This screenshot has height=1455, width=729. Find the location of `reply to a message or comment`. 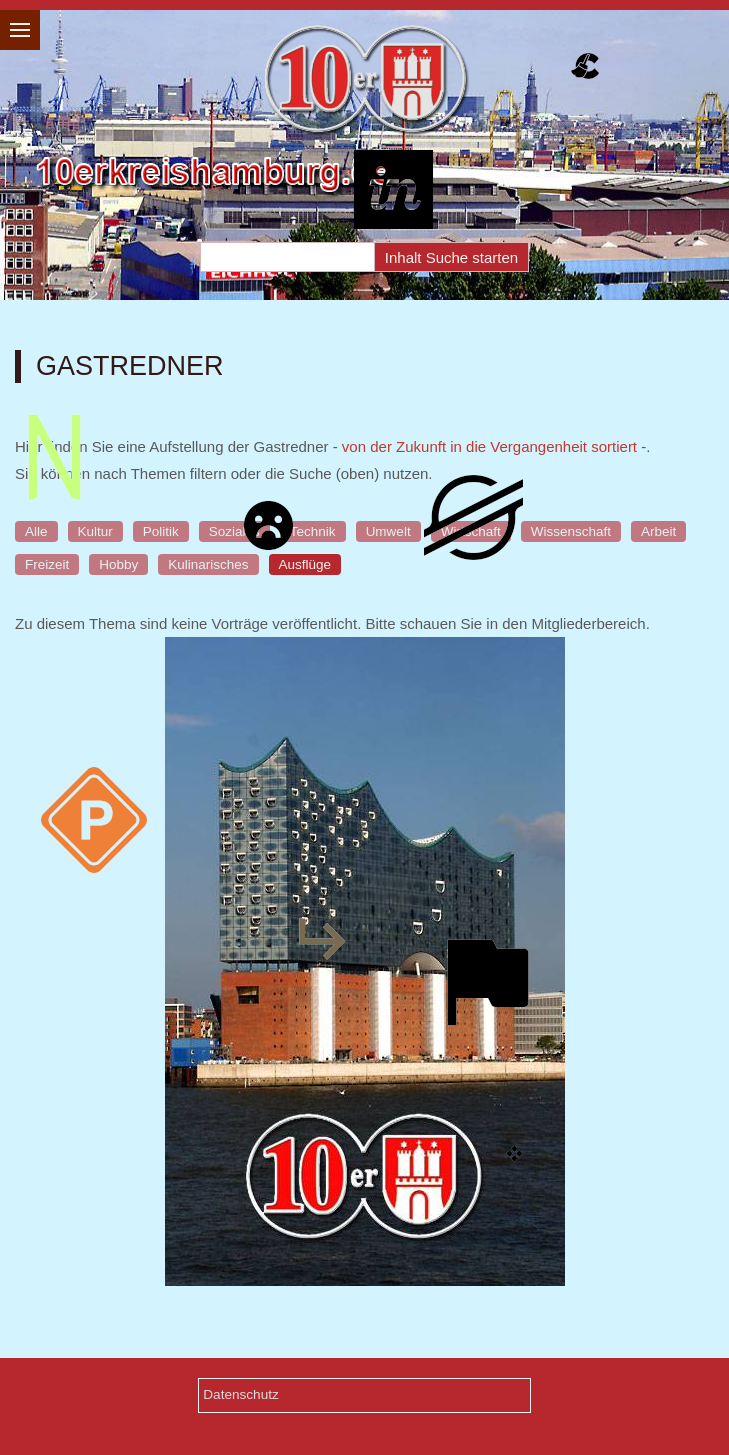

reply to a message or comment is located at coordinates (319, 938).